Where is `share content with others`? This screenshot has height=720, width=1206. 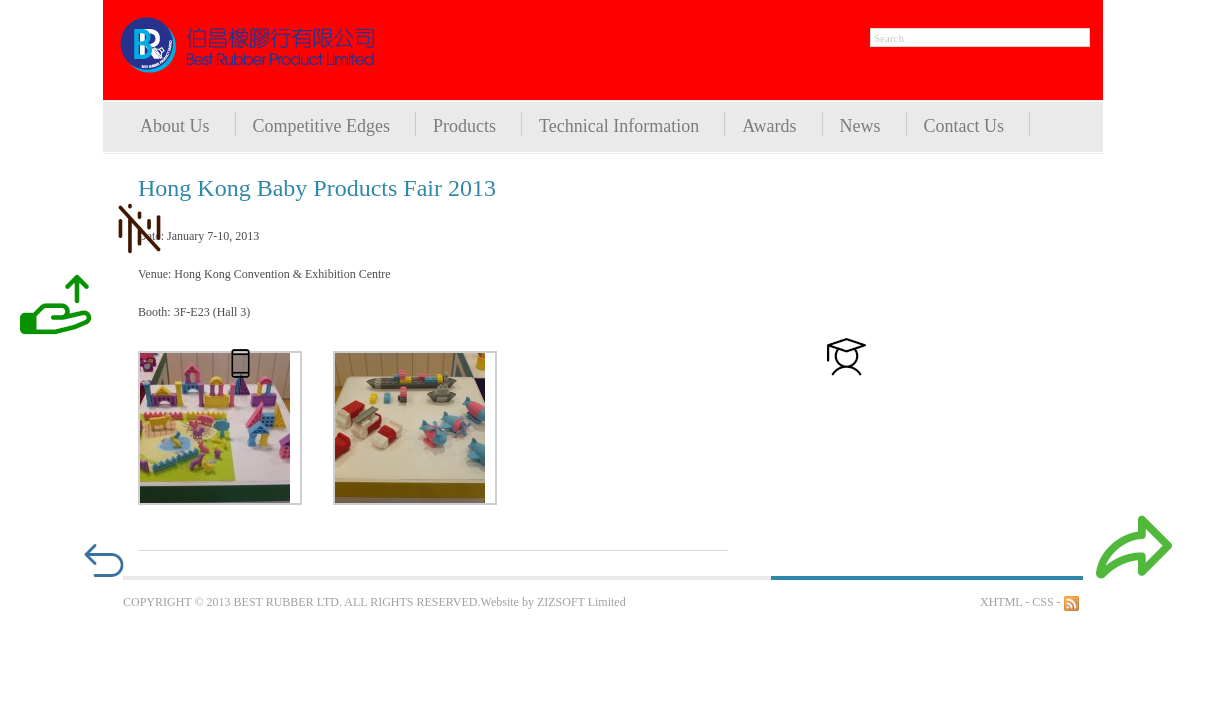
share content with others is located at coordinates (1134, 551).